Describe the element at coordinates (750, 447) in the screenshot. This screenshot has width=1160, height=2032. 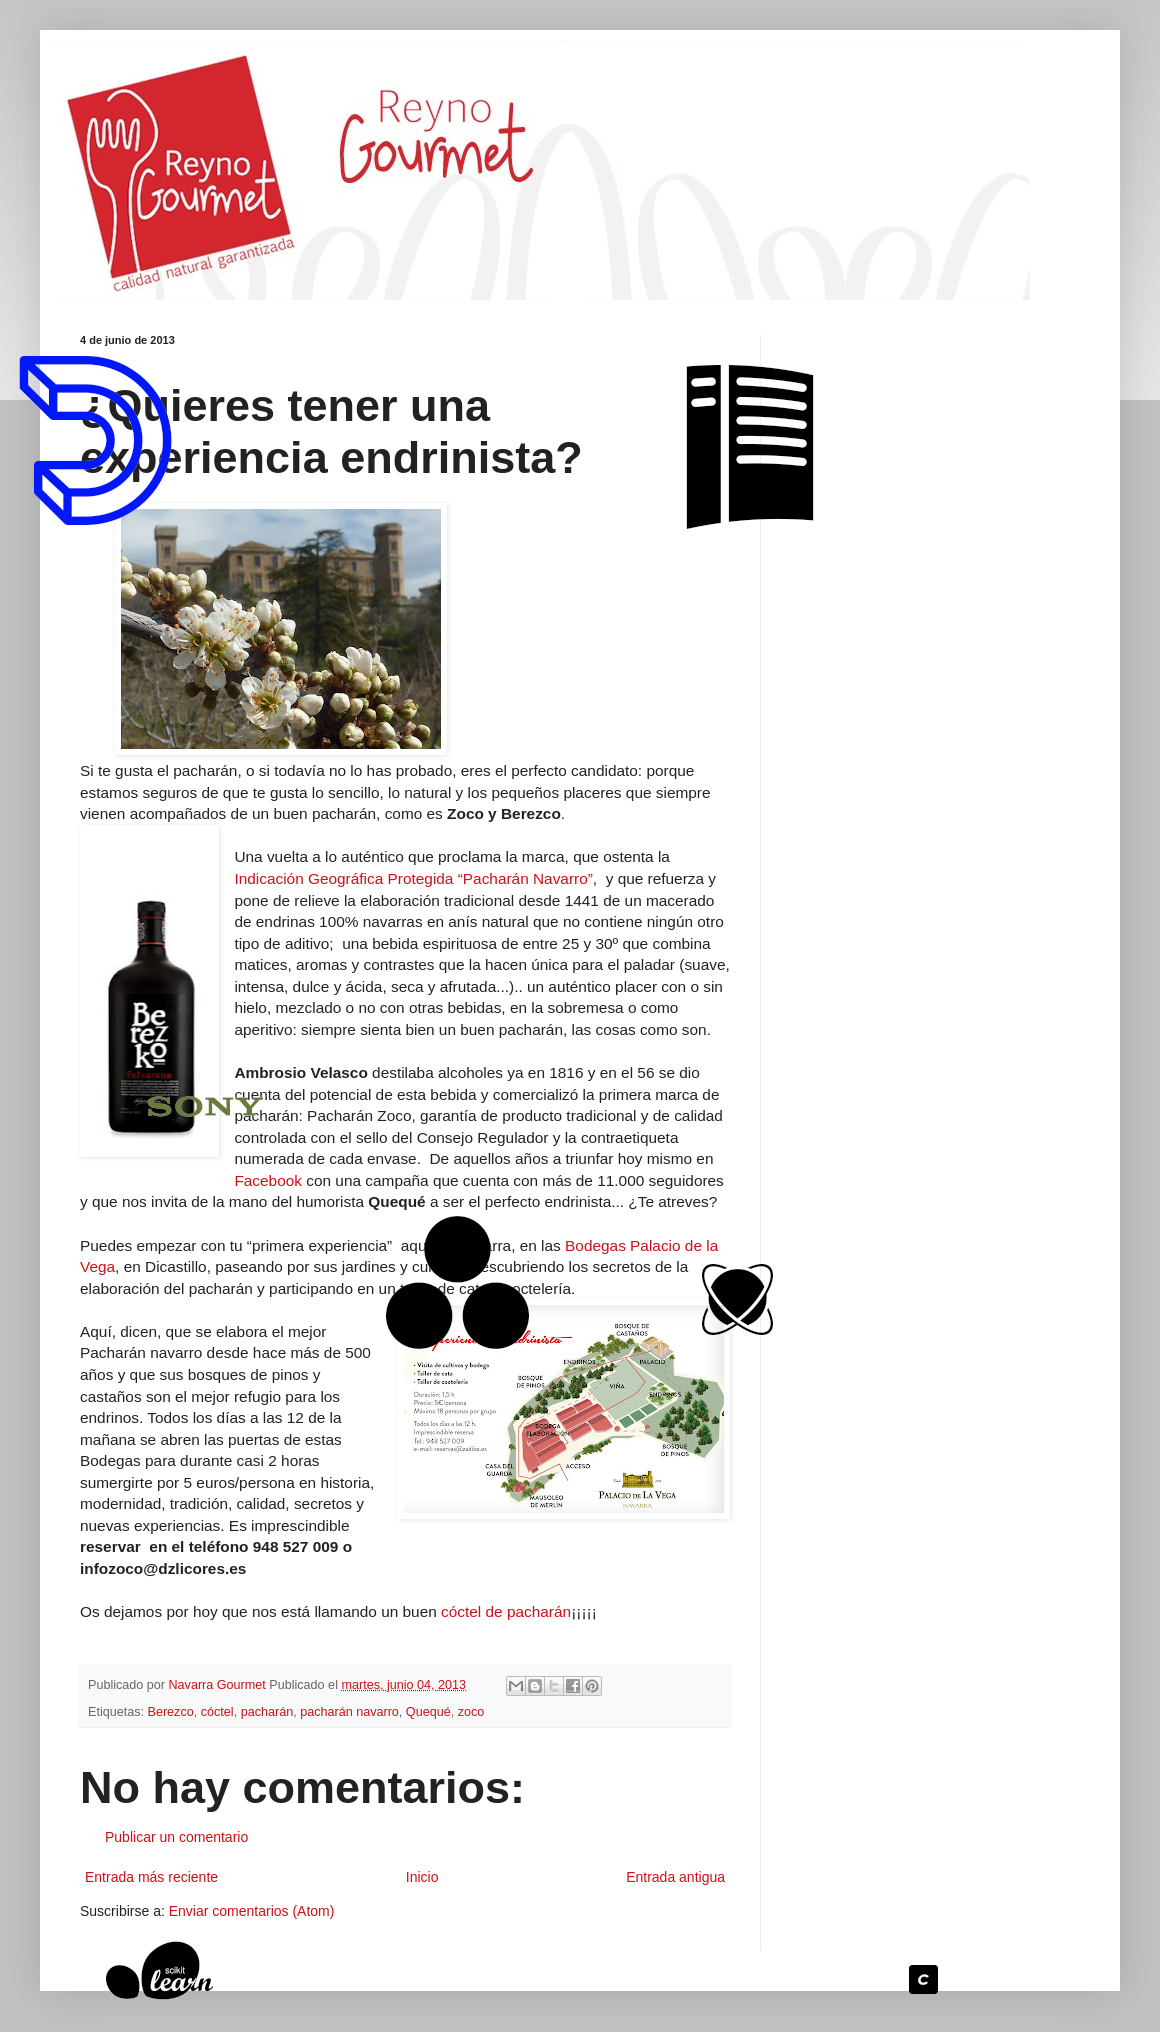
I see `access Read the Docs documentation platform` at that location.